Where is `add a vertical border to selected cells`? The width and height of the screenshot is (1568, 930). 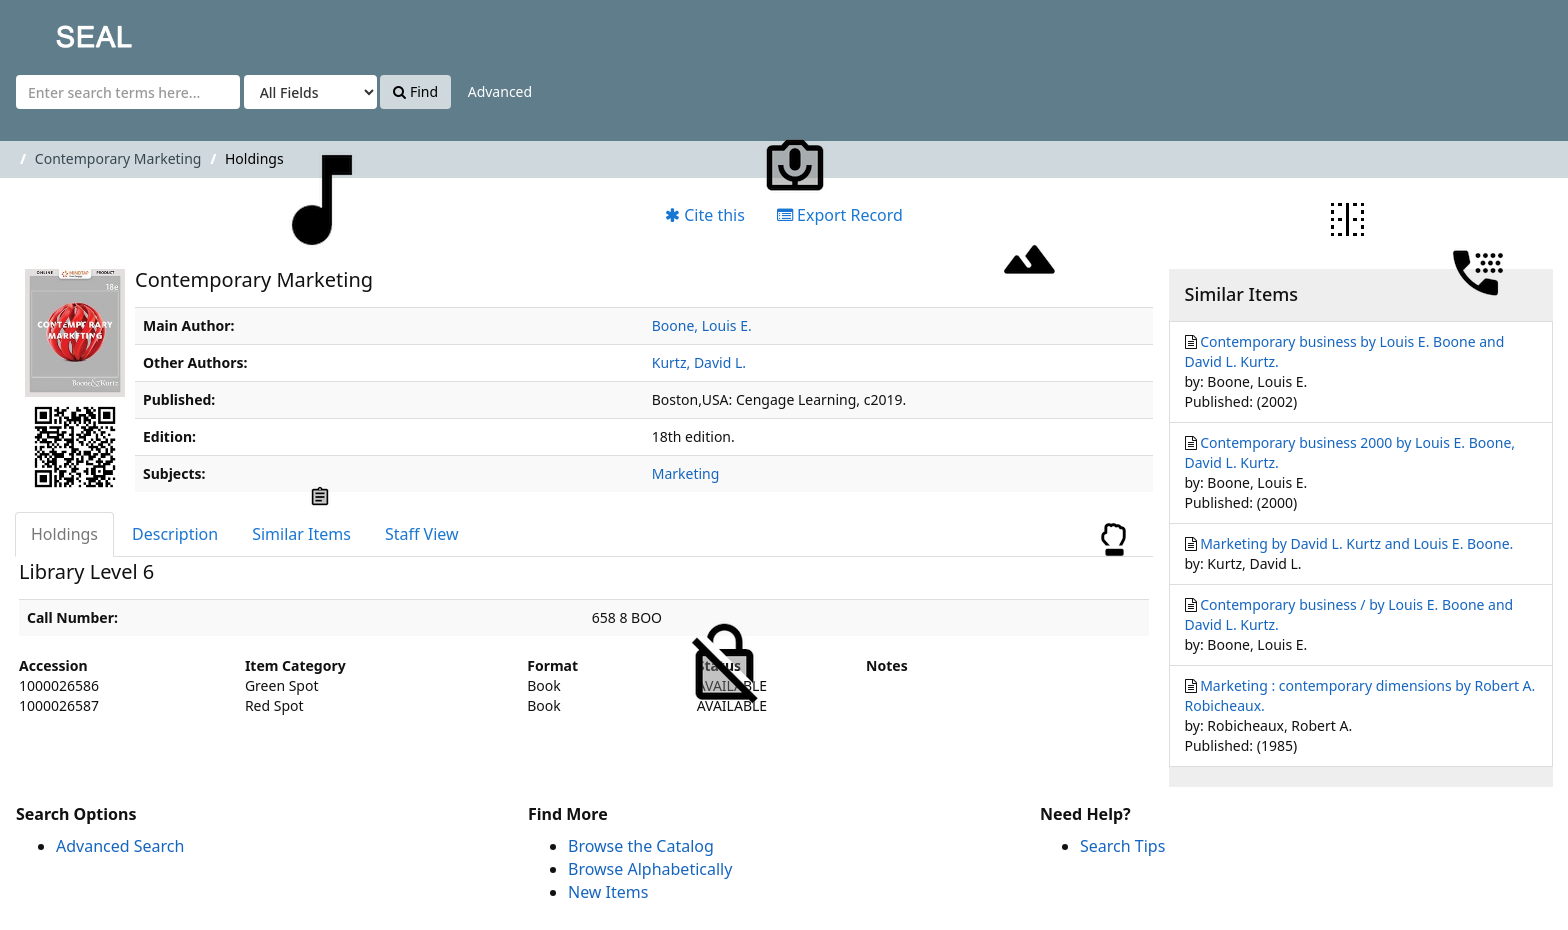
add a vertical border to selected cells is located at coordinates (1347, 219).